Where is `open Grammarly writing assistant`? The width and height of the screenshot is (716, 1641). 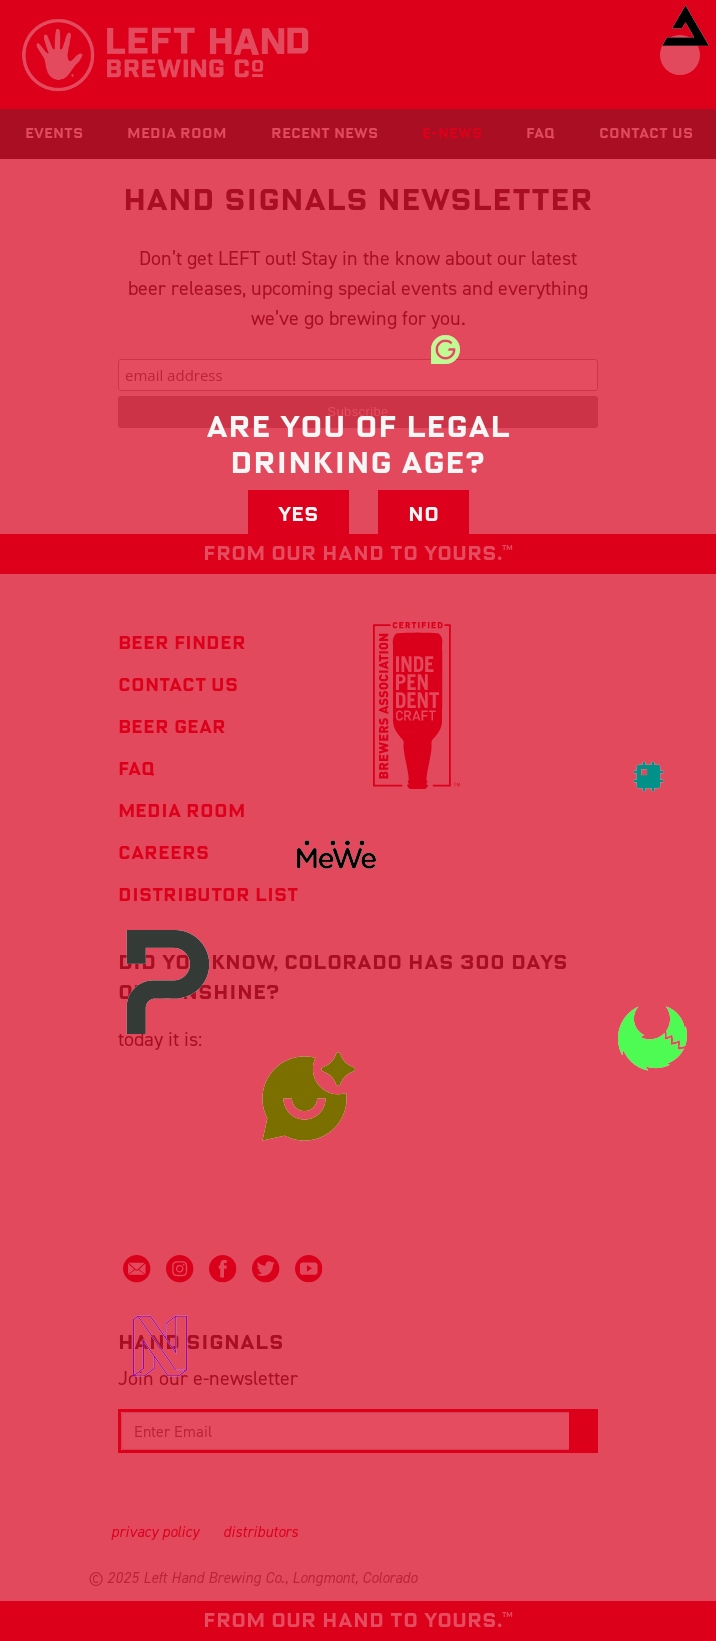
open Grammarly writing assistant is located at coordinates (445, 349).